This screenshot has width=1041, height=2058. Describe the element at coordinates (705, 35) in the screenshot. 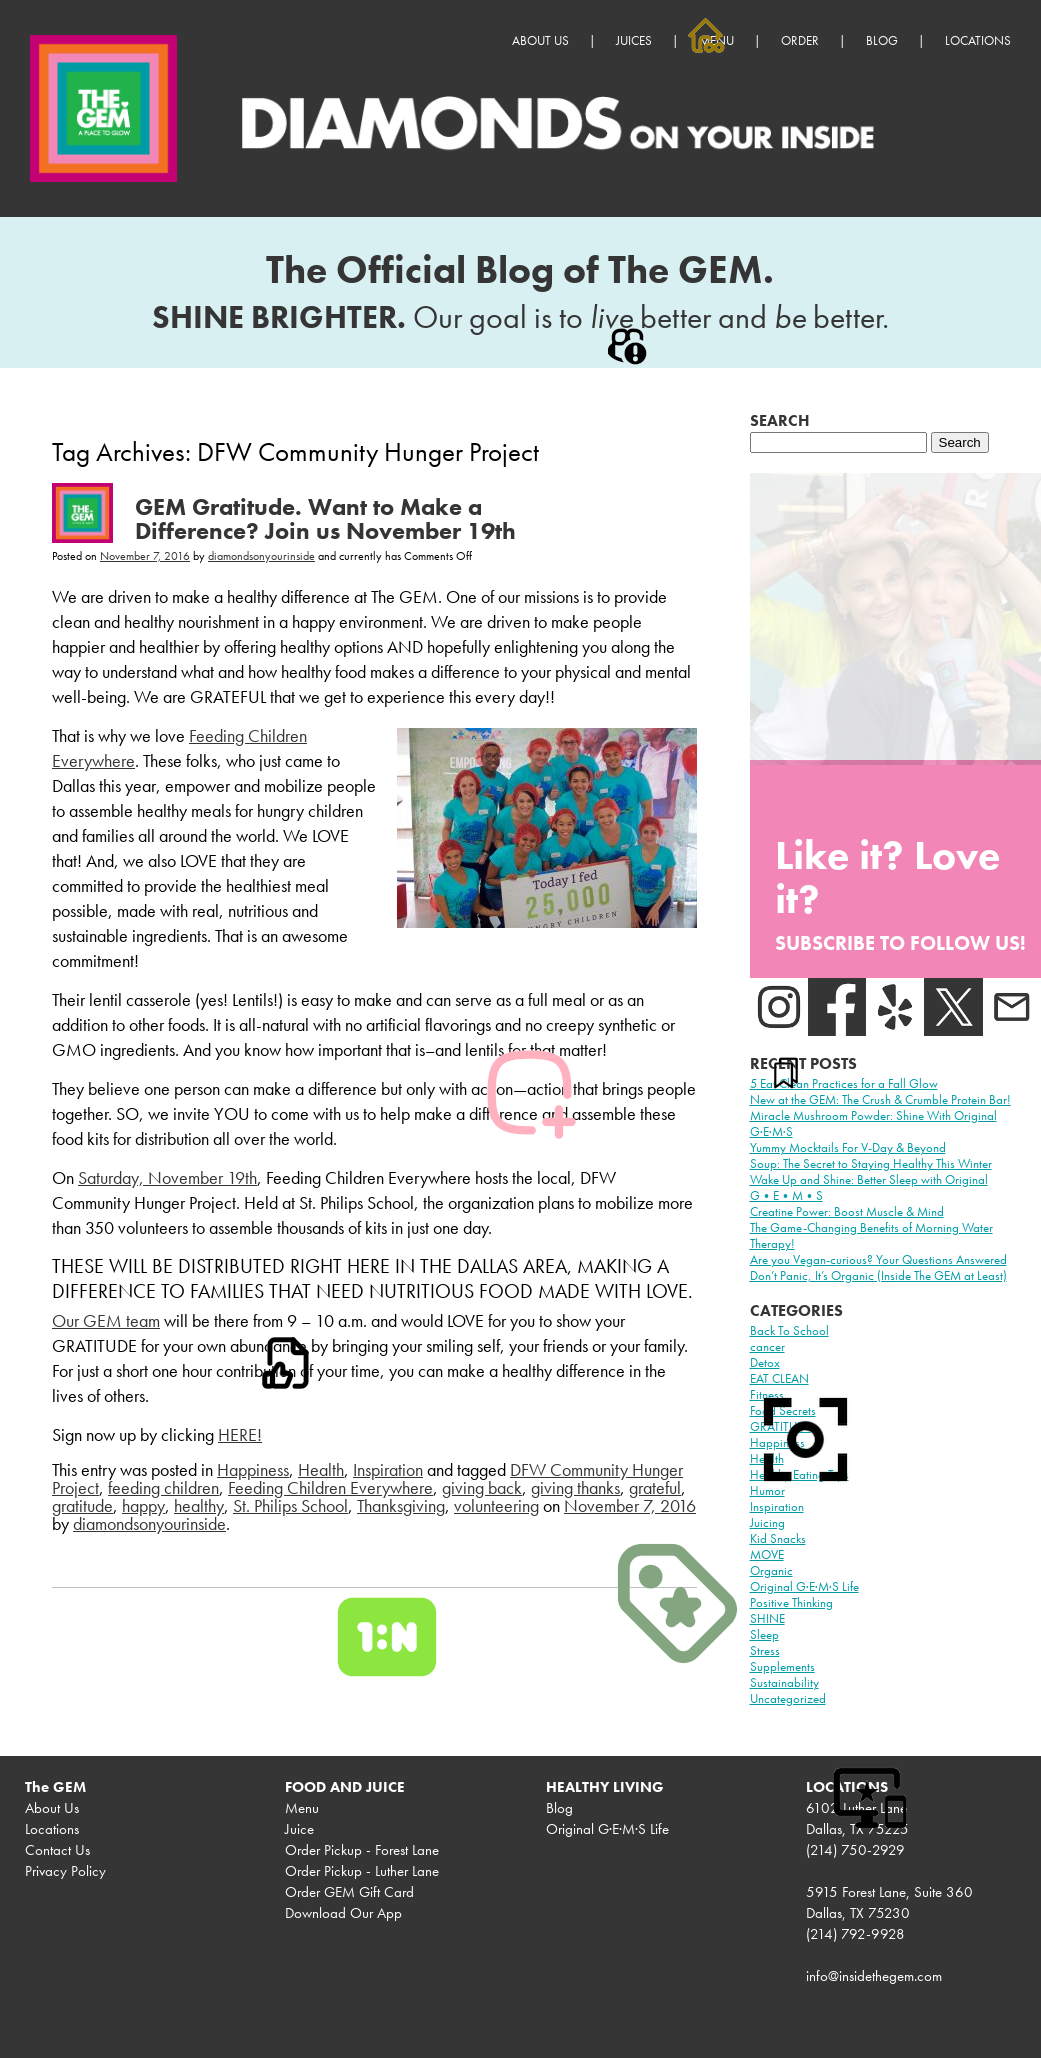

I see `access smart home automation settings` at that location.